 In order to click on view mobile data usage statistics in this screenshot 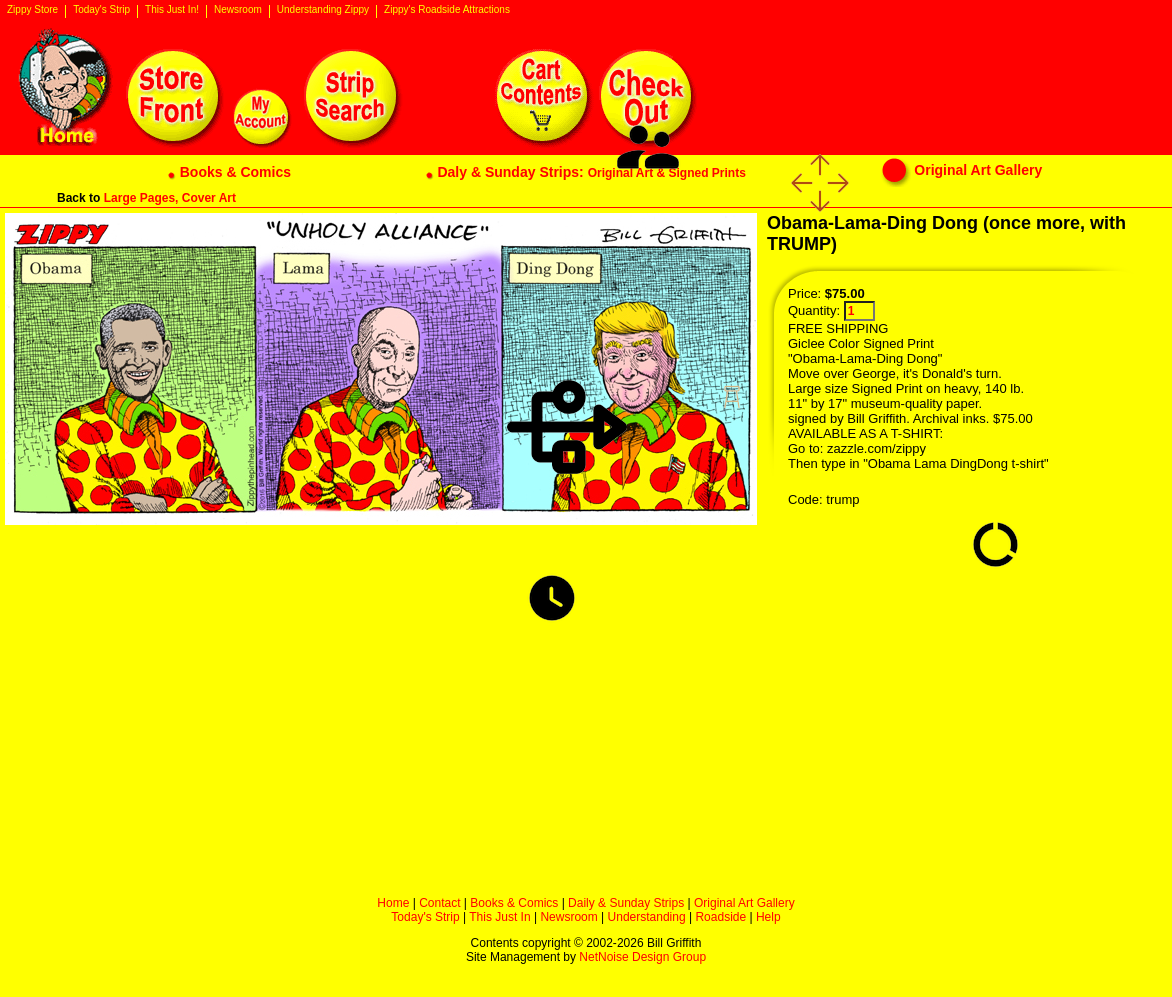, I will do `click(995, 544)`.